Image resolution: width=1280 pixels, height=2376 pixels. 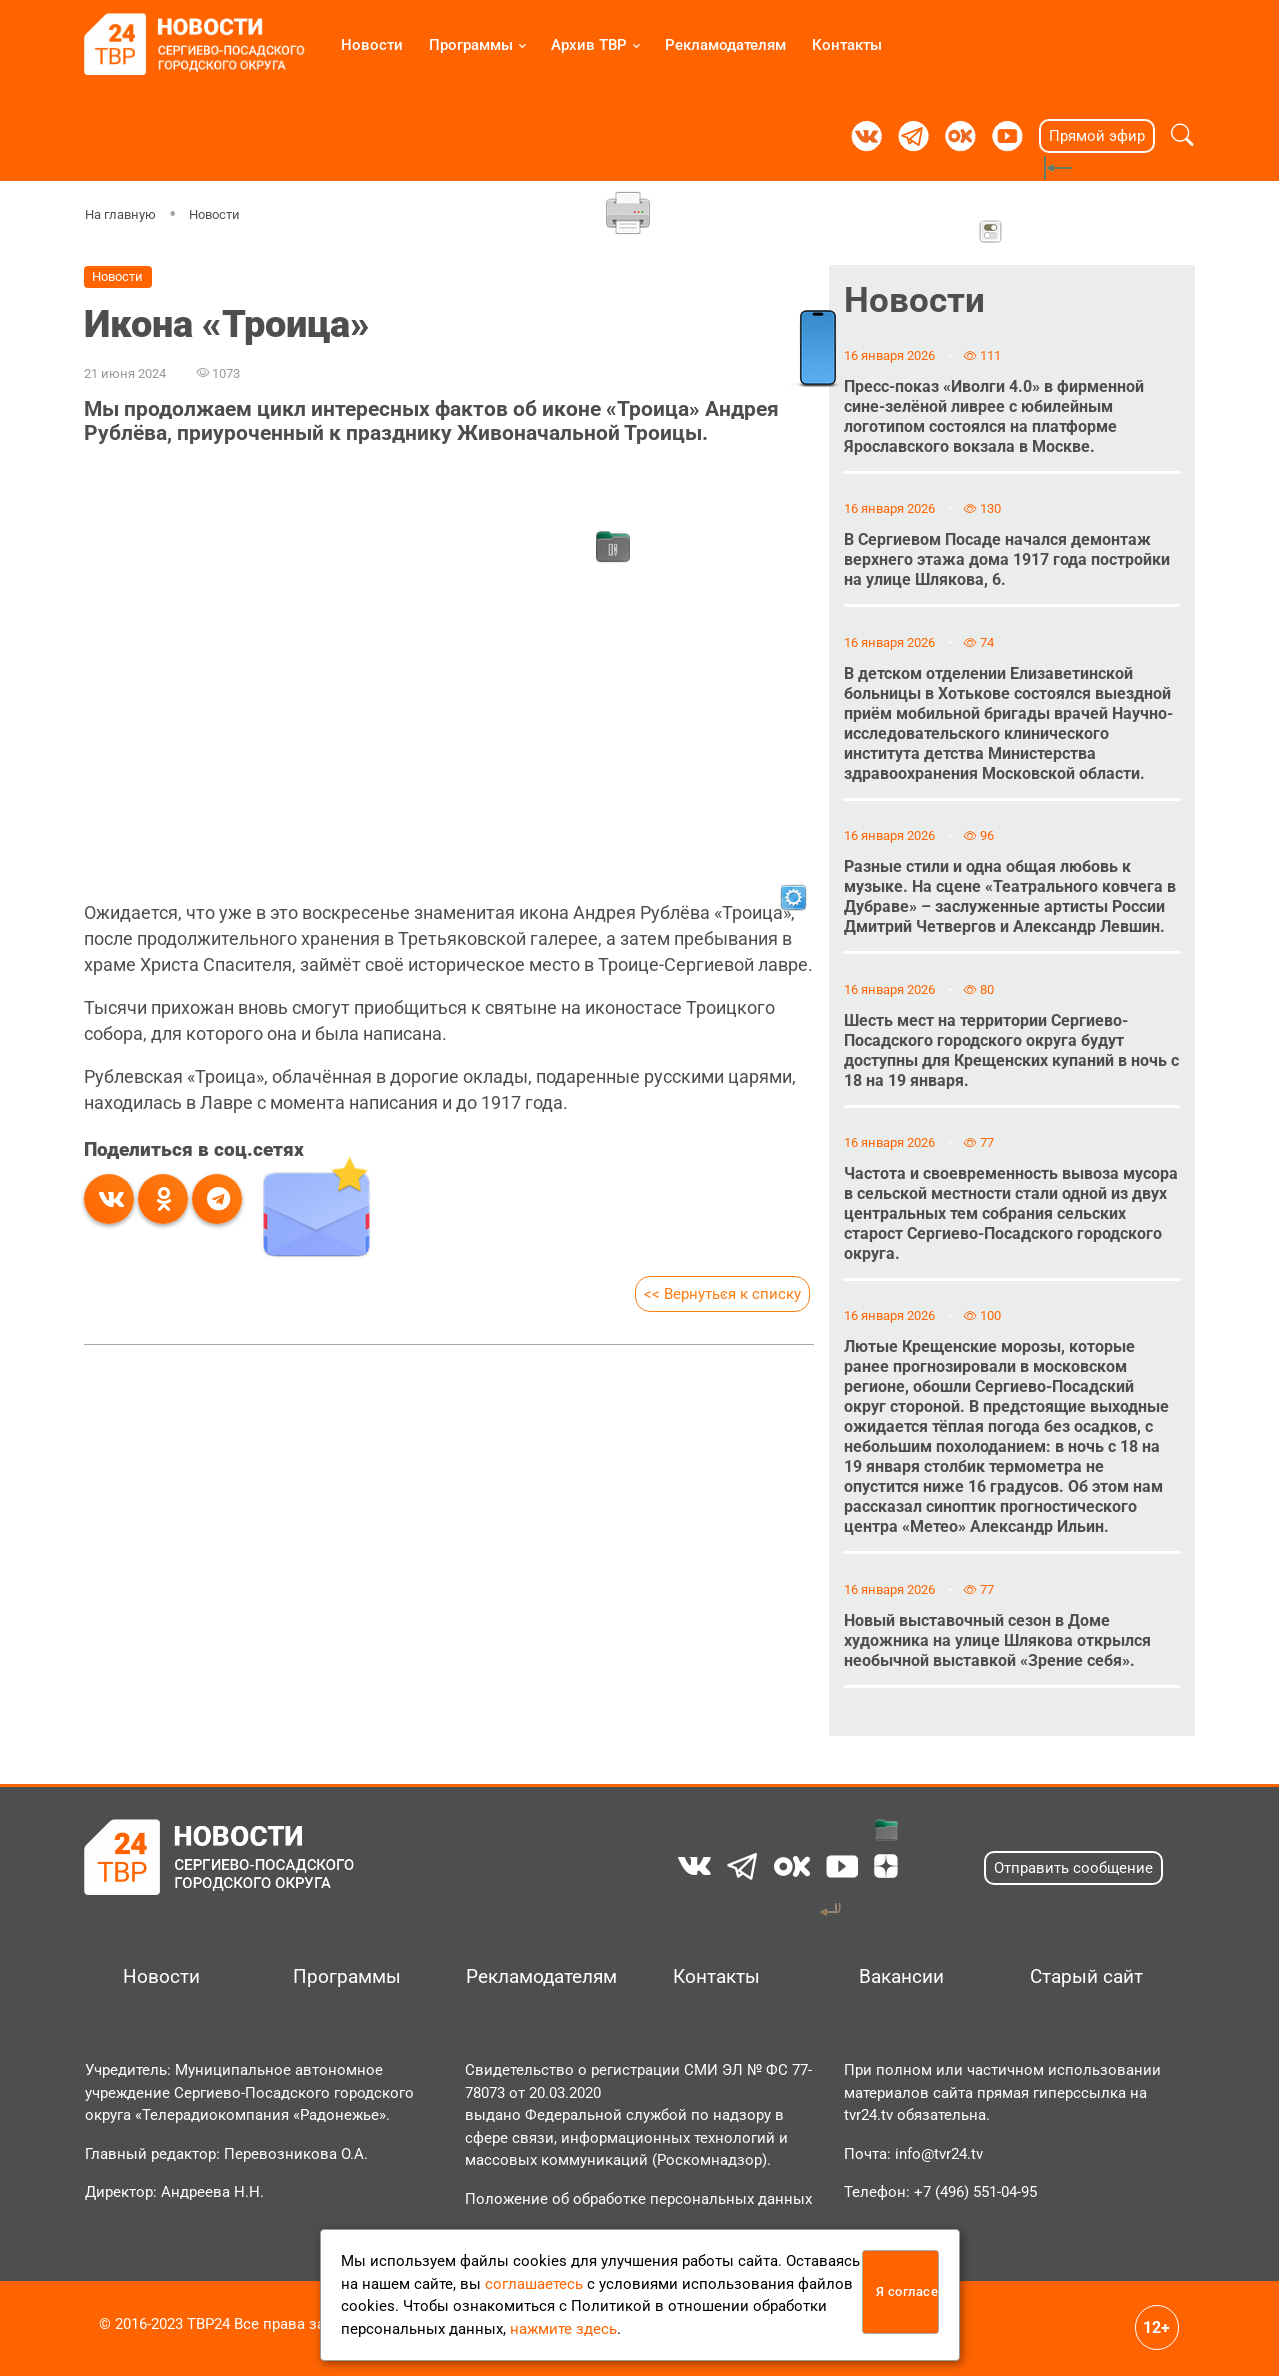 What do you see at coordinates (628, 213) in the screenshot?
I see `print the current document` at bounding box center [628, 213].